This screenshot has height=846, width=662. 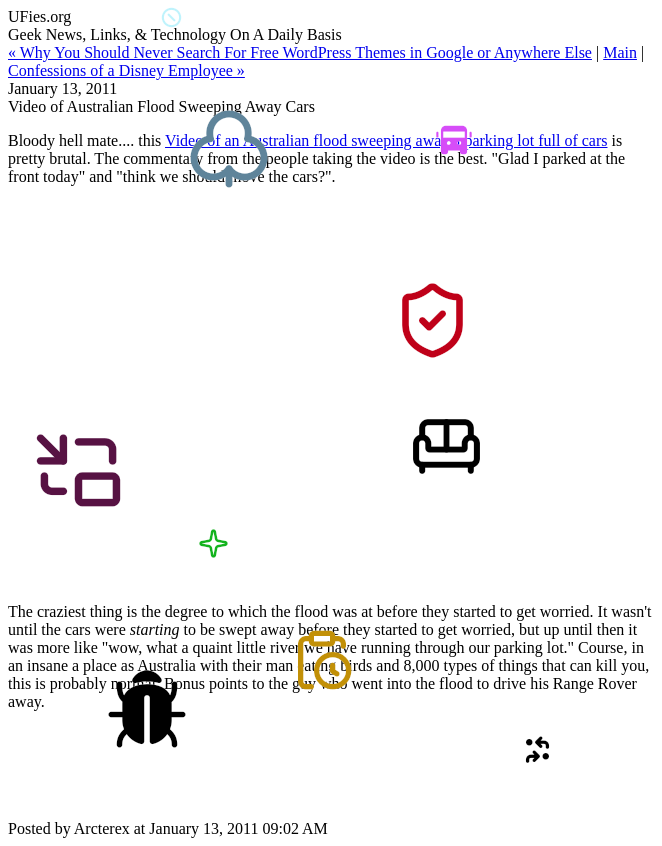 I want to click on view public transit options, so click(x=454, y=140).